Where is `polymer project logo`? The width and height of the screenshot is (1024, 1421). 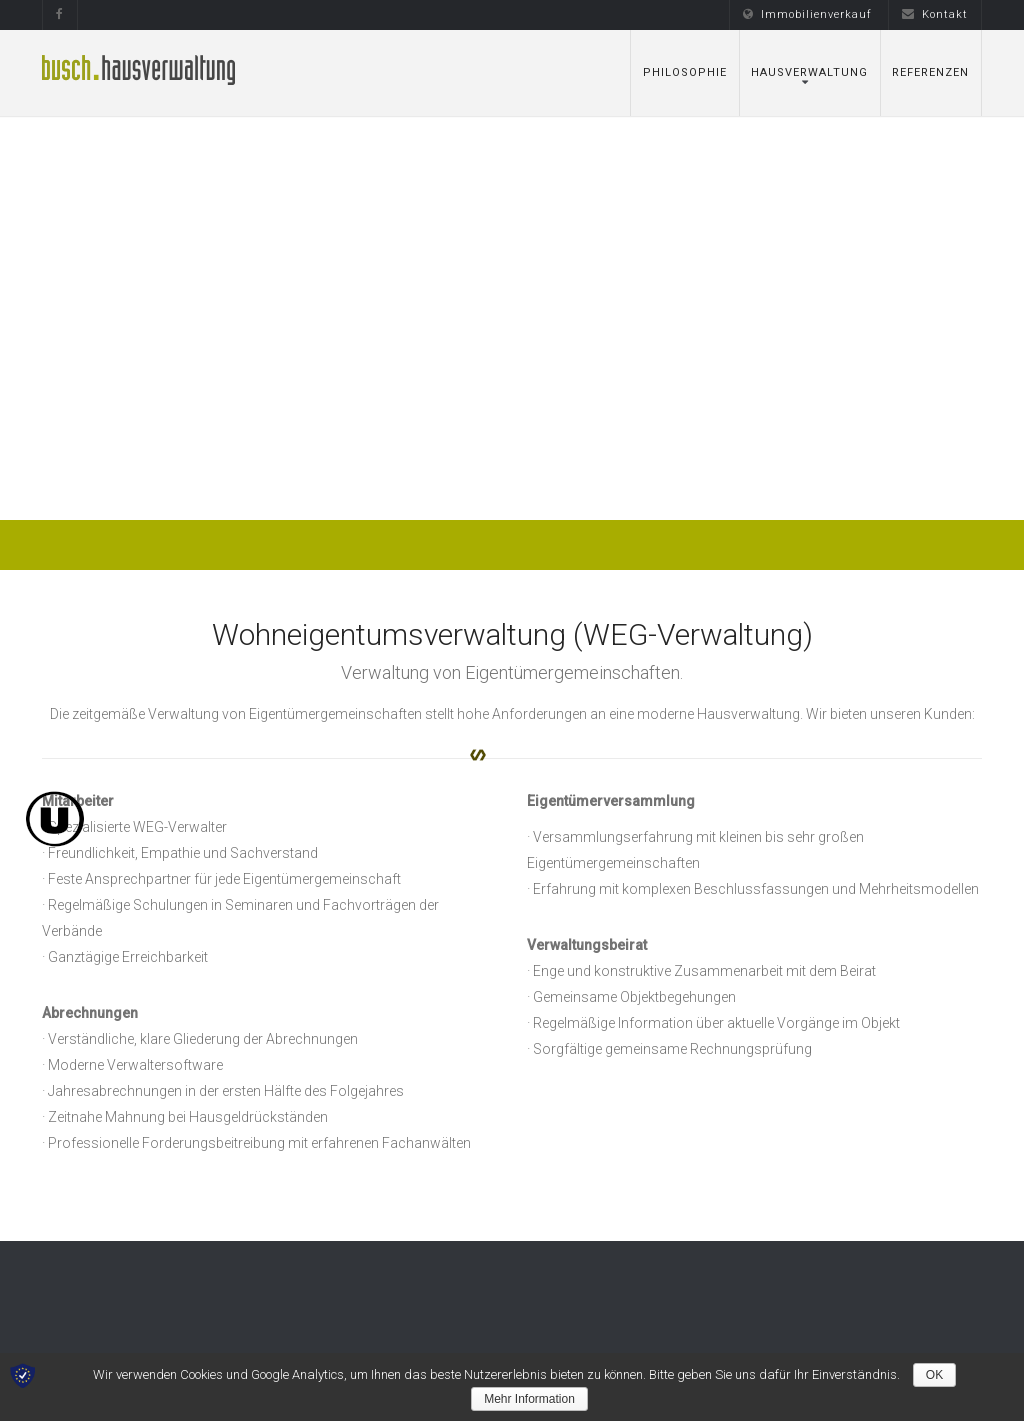
polymer project logo is located at coordinates (478, 755).